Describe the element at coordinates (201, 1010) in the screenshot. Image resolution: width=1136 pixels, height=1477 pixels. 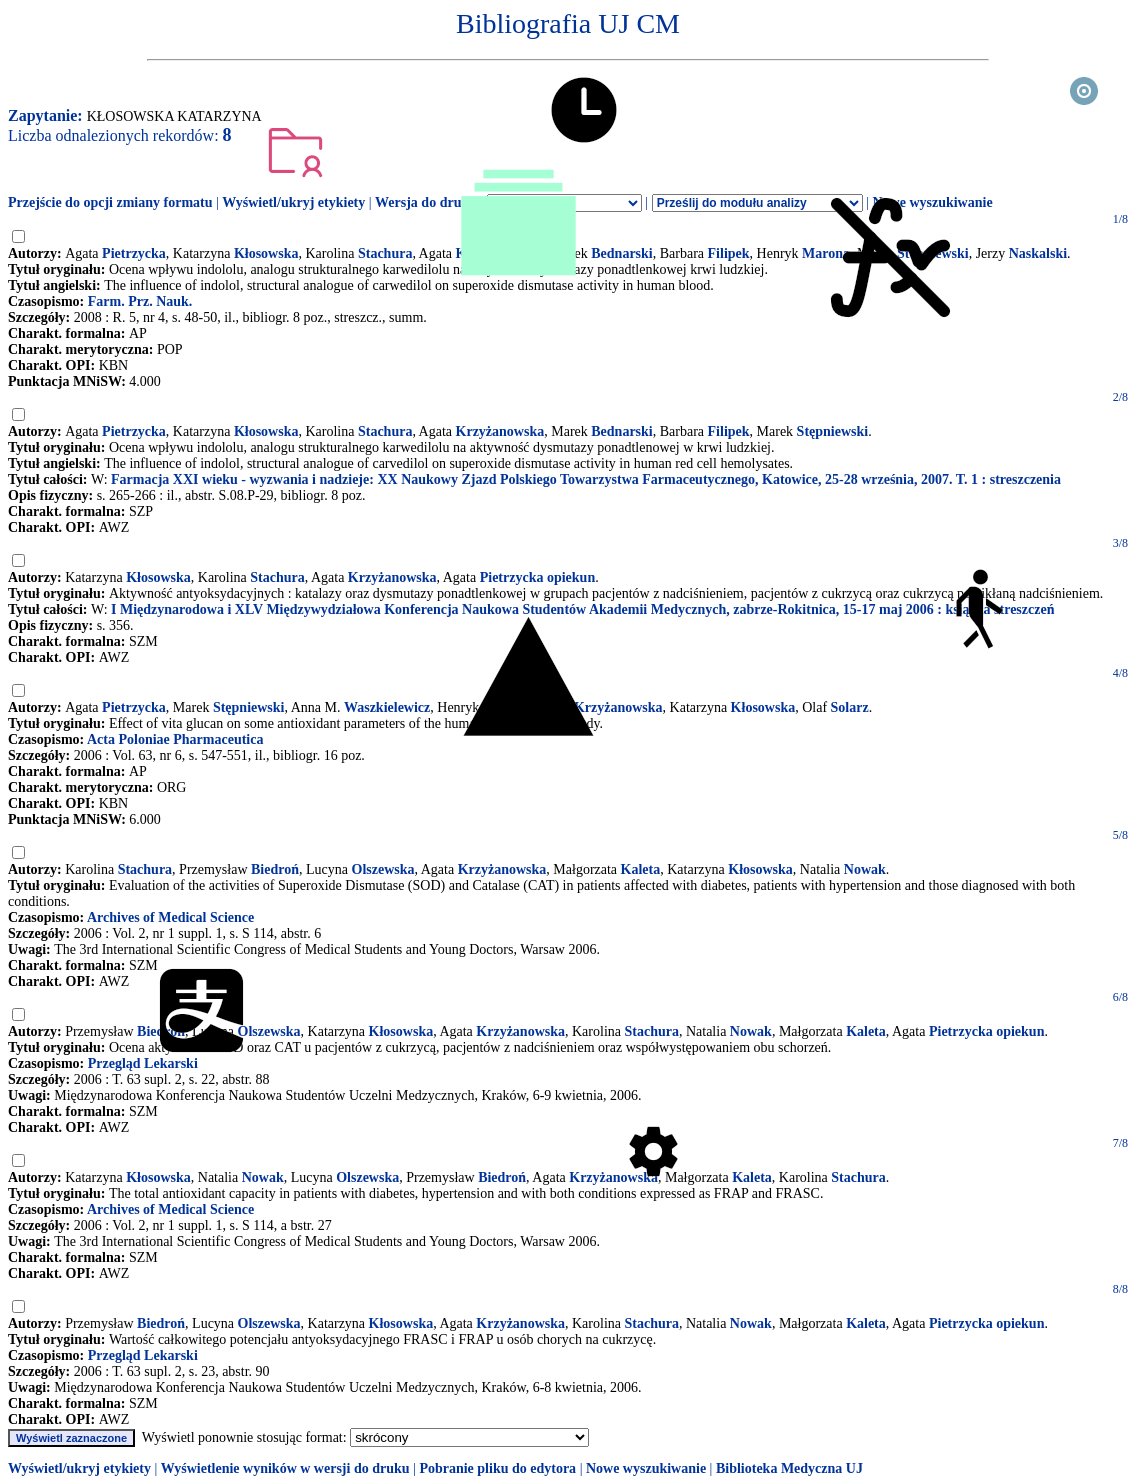
I see `pay with Alipay` at that location.